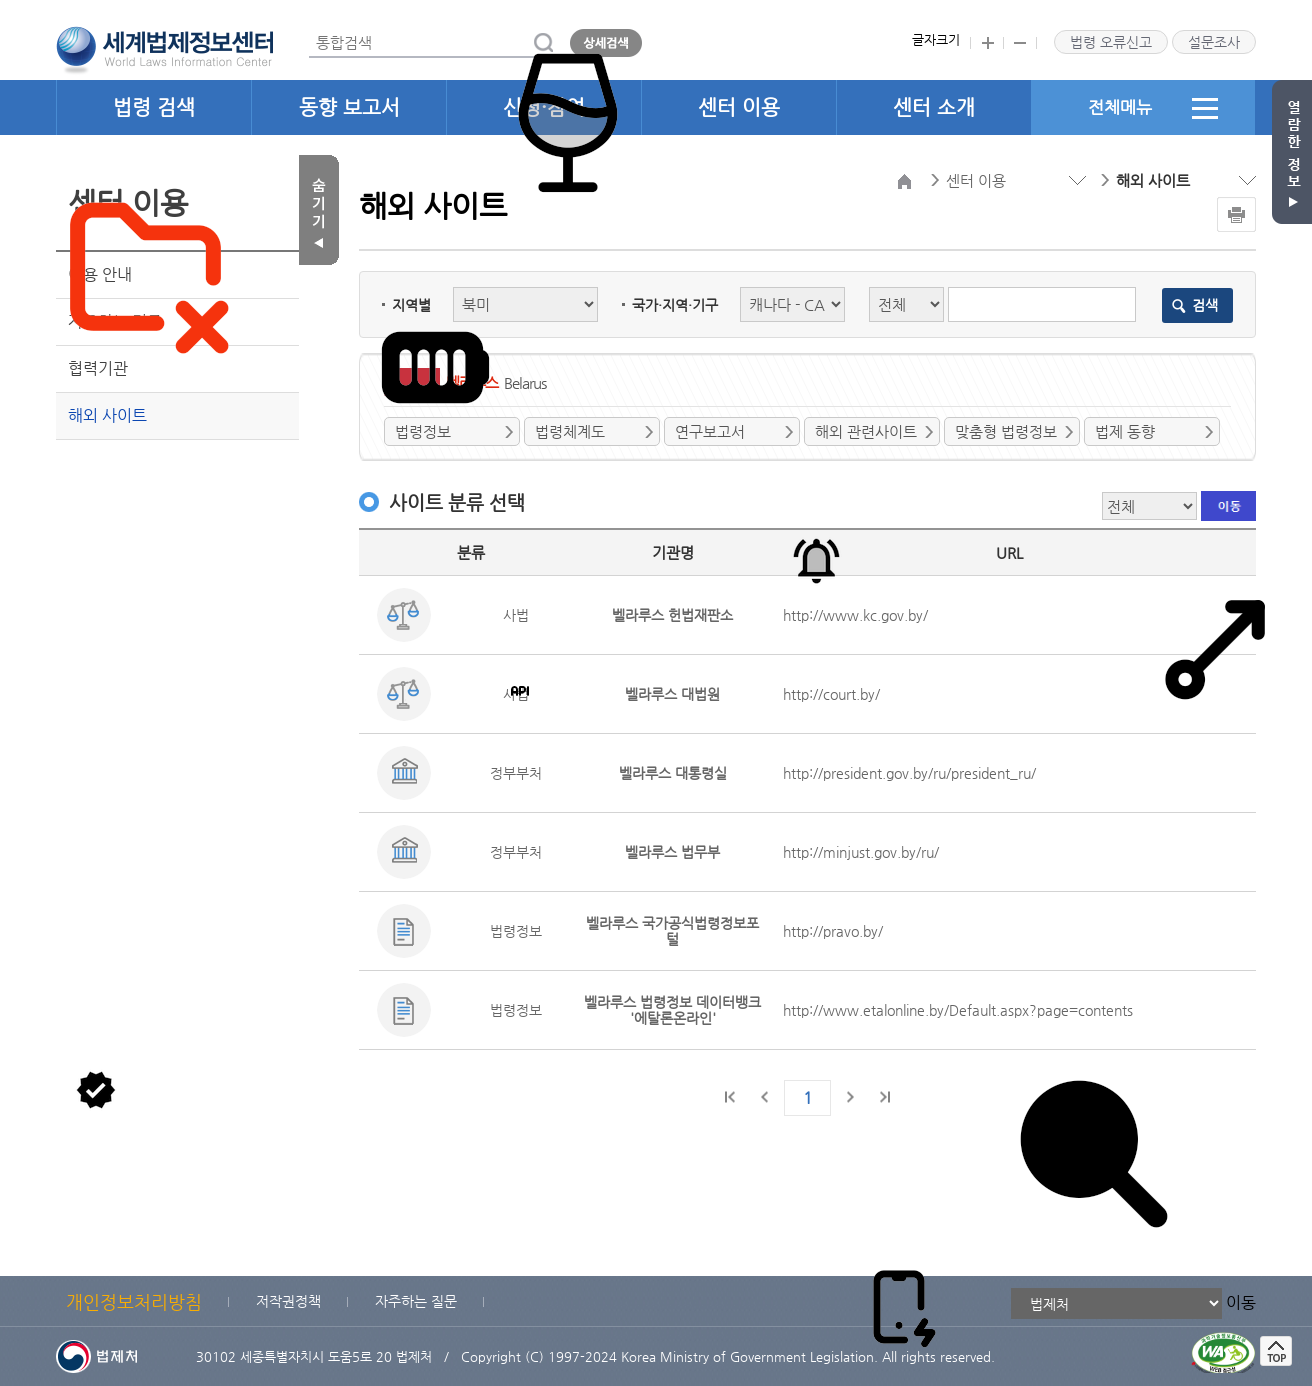 The width and height of the screenshot is (1312, 1386). Describe the element at coordinates (520, 691) in the screenshot. I see `access API settings or documentation` at that location.